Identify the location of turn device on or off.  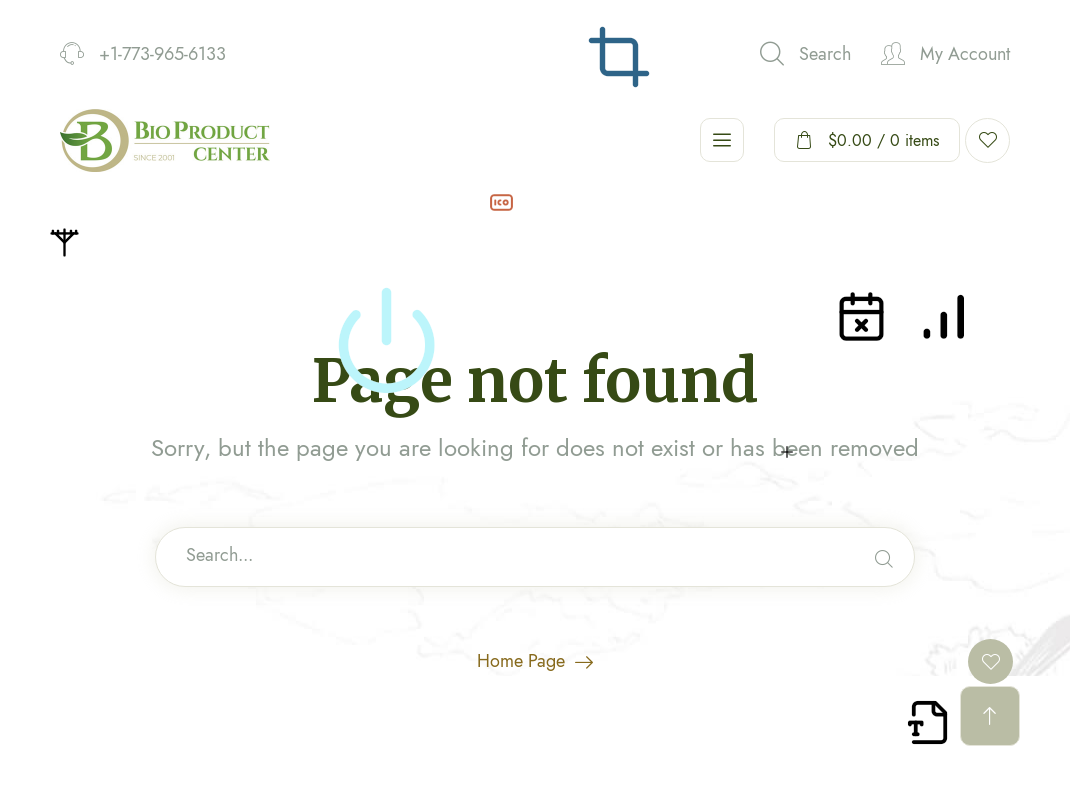
(386, 340).